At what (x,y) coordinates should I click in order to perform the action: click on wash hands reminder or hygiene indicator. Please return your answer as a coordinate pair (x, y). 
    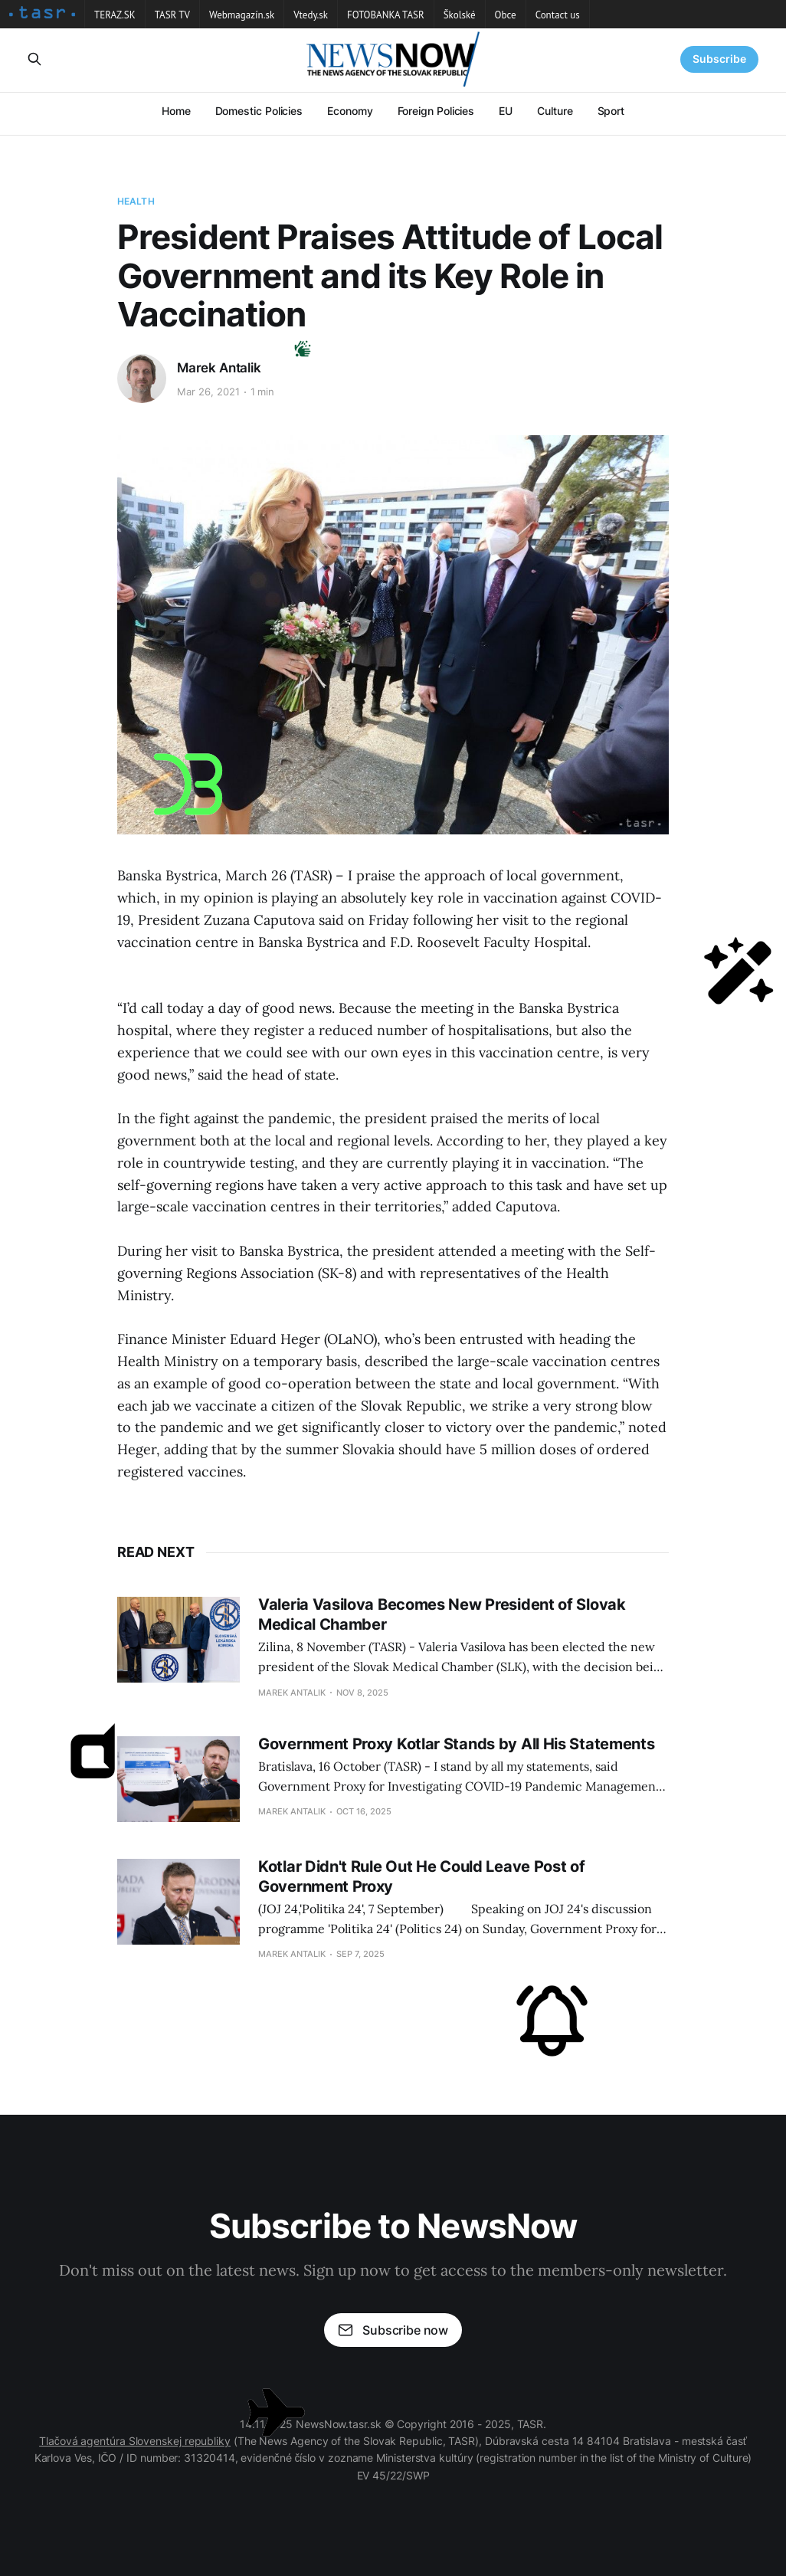
    Looking at the image, I should click on (303, 349).